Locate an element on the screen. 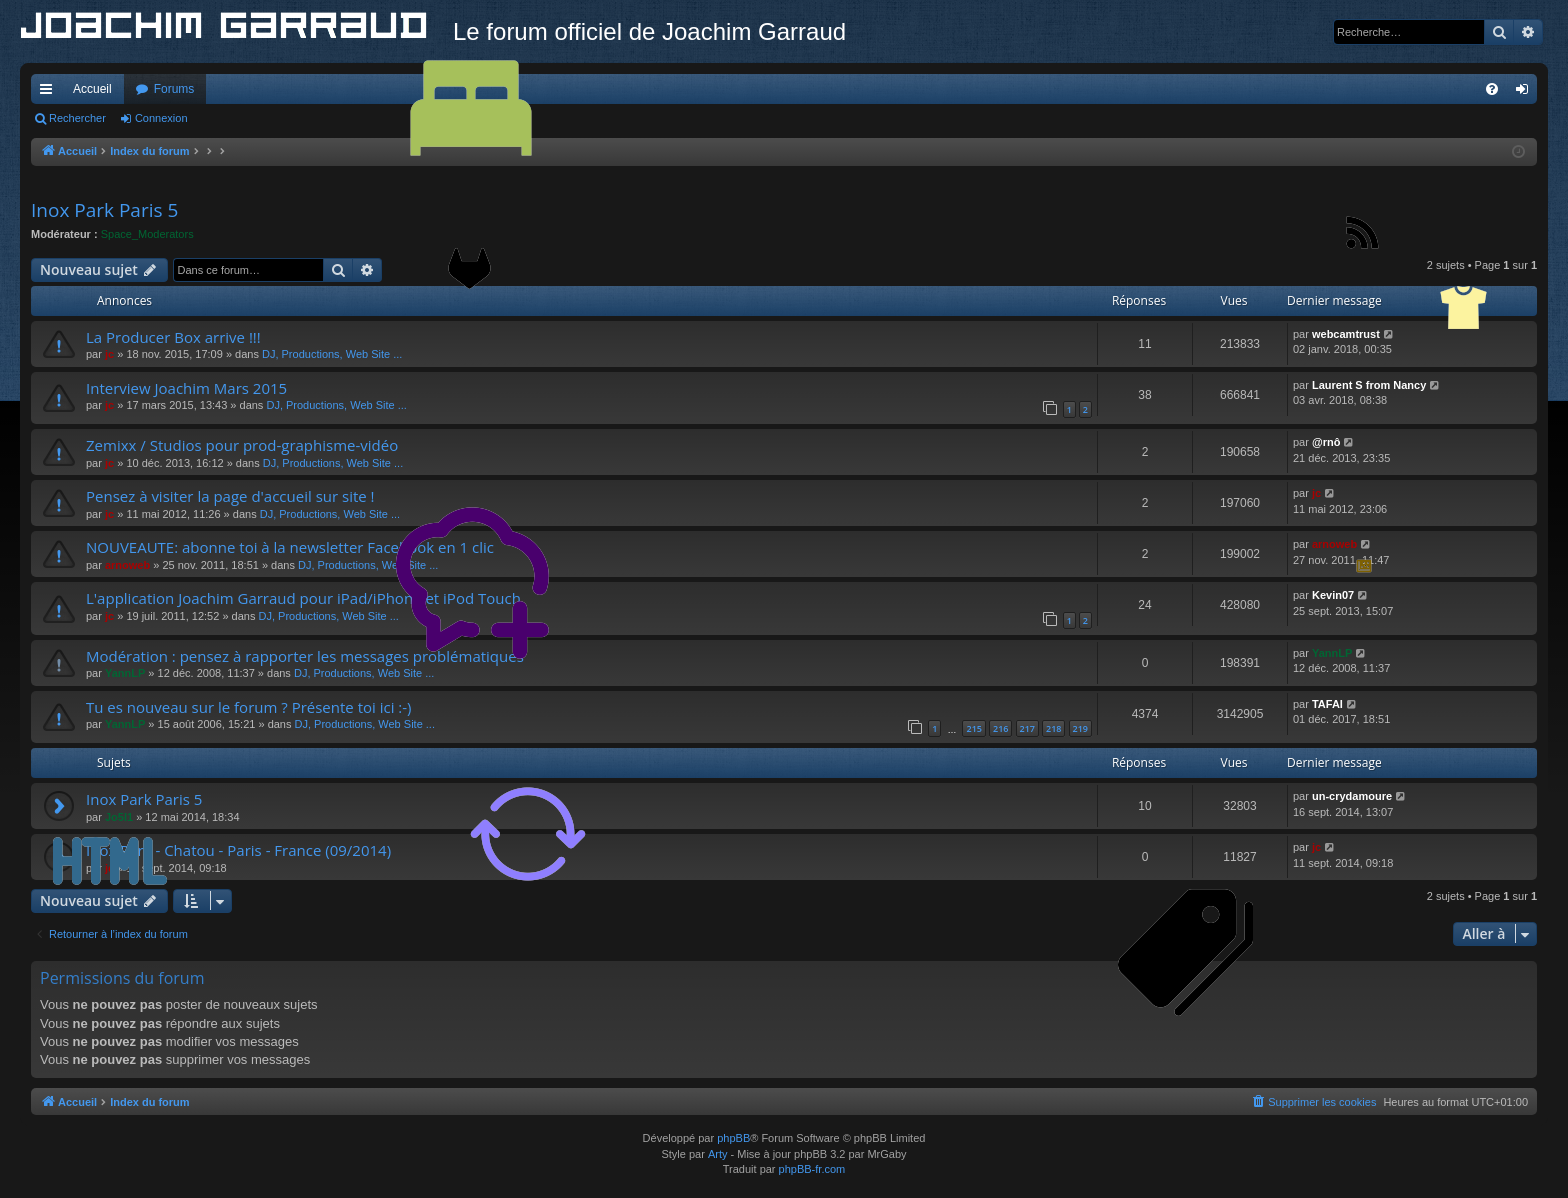 The image size is (1568, 1198). view or manage tags is located at coordinates (1185, 952).